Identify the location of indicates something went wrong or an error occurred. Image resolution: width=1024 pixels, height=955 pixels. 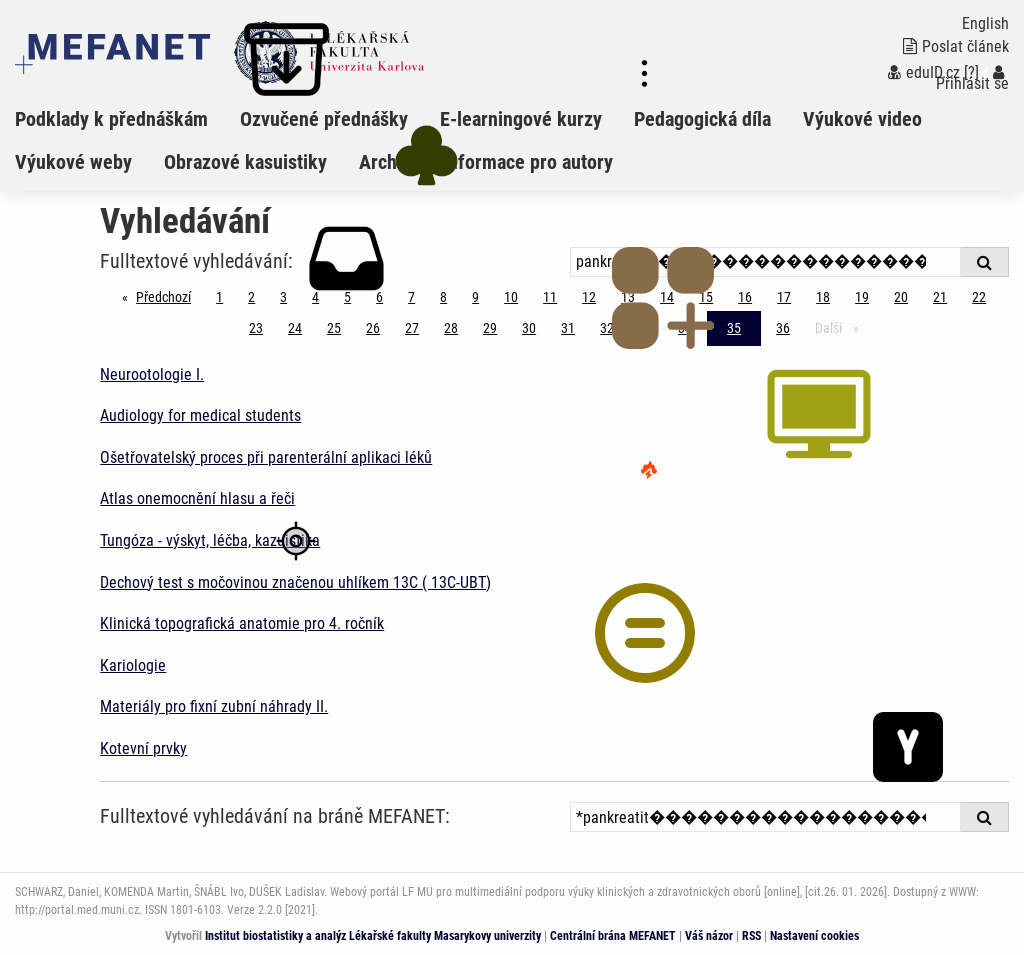
(649, 470).